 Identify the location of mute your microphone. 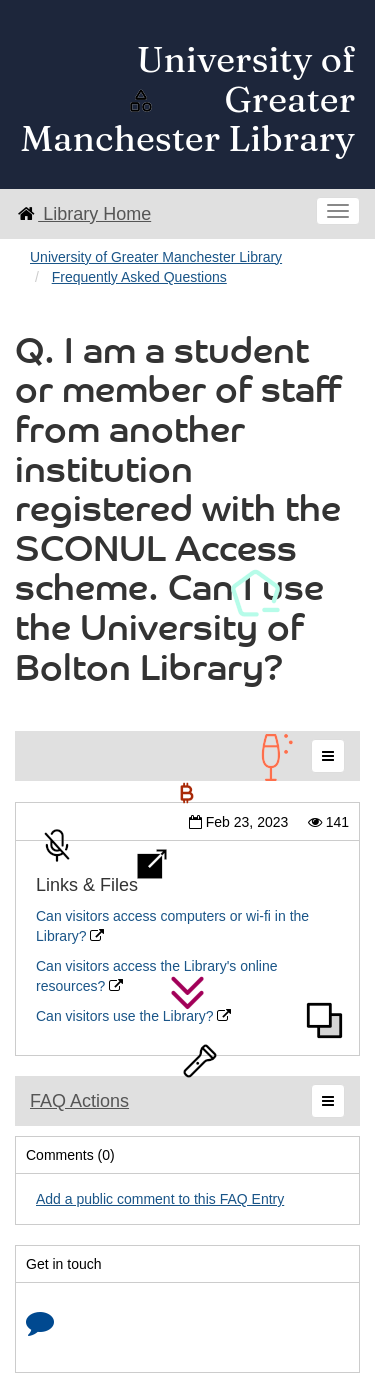
(57, 845).